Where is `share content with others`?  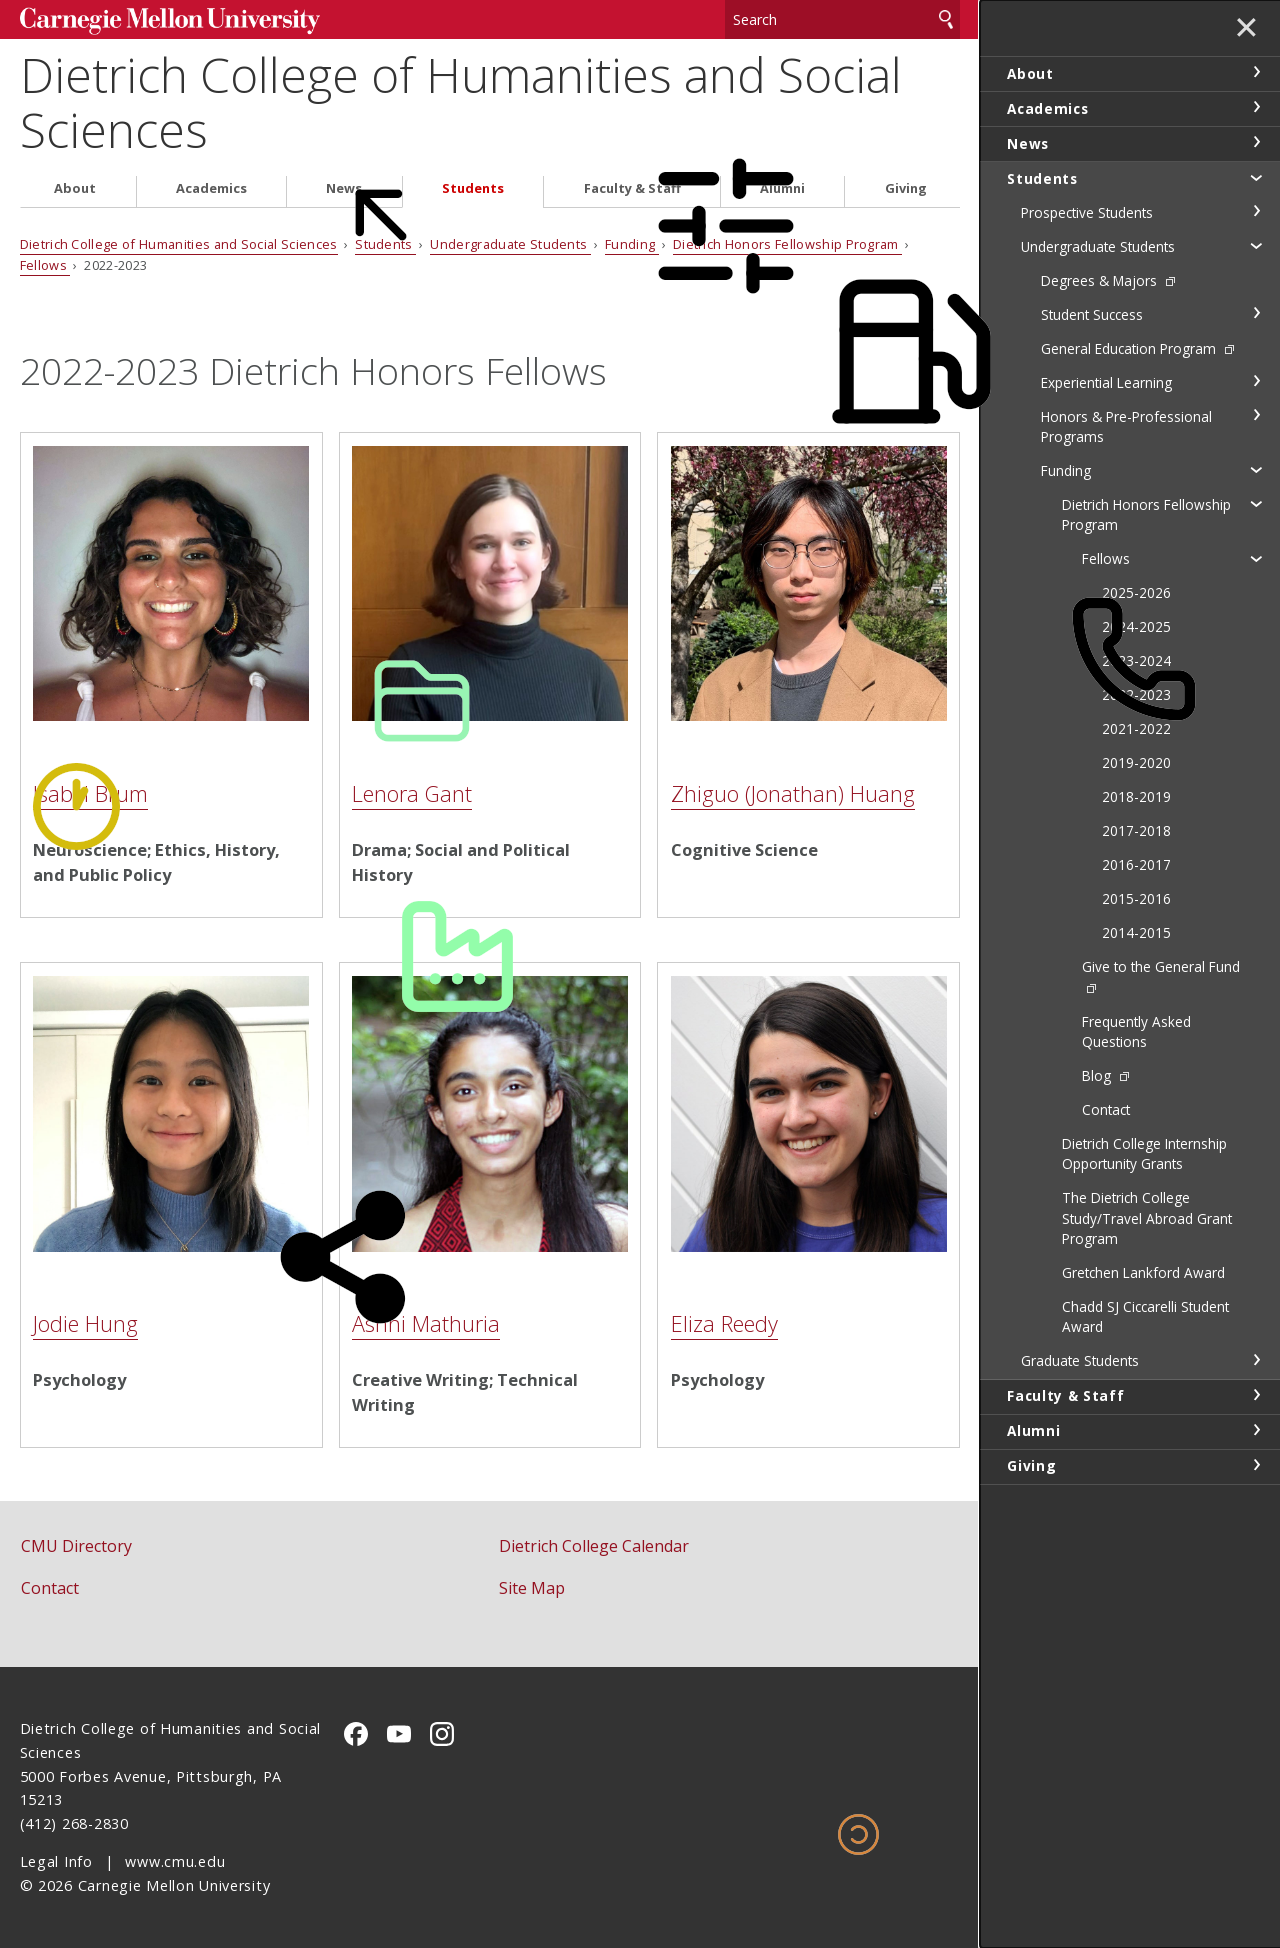
share content with others is located at coordinates (347, 1257).